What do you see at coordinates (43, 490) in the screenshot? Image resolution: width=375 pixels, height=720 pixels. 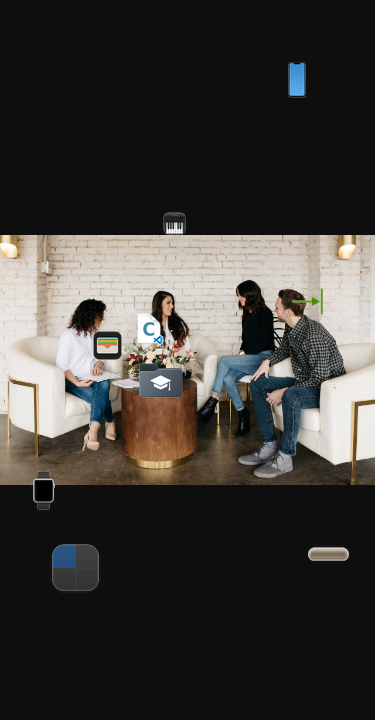 I see `apple watch series 3 device identifier` at bounding box center [43, 490].